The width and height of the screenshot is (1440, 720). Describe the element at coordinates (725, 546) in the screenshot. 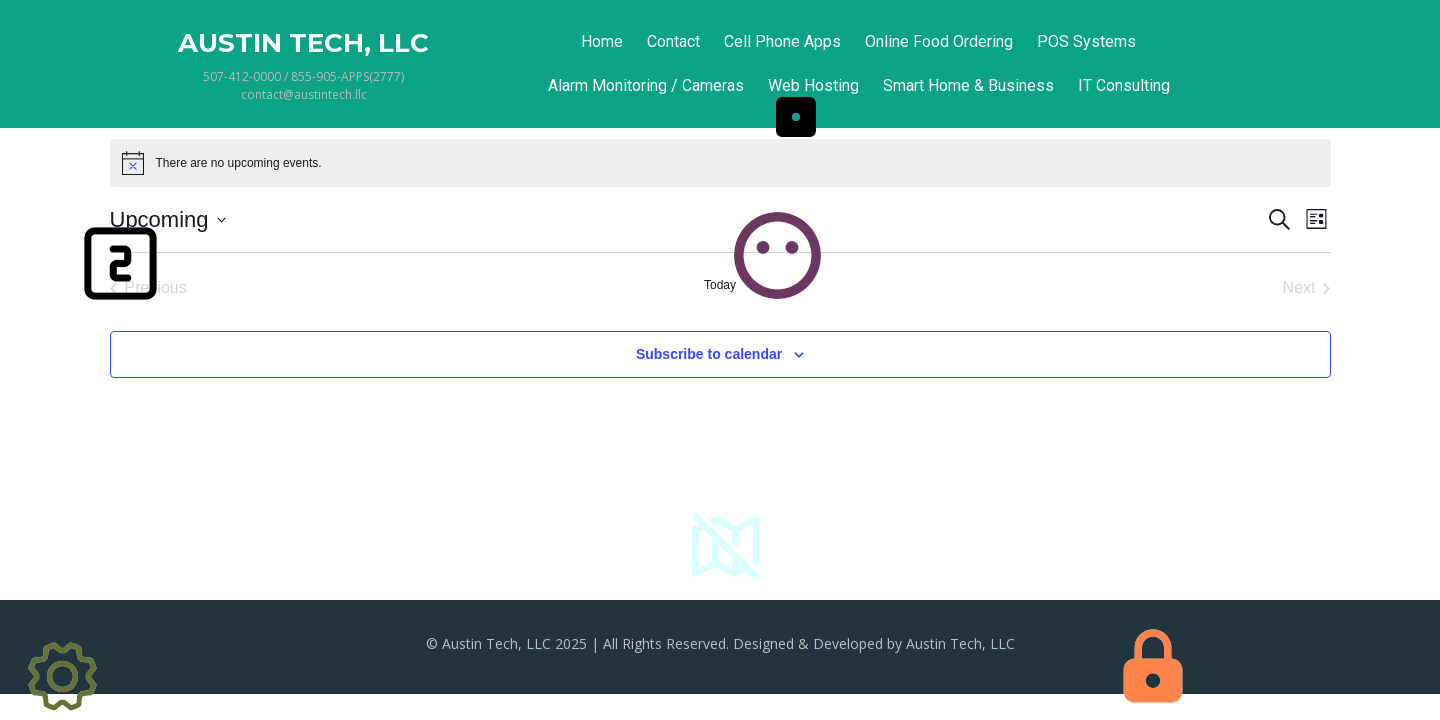

I see `map view is currently disabled` at that location.